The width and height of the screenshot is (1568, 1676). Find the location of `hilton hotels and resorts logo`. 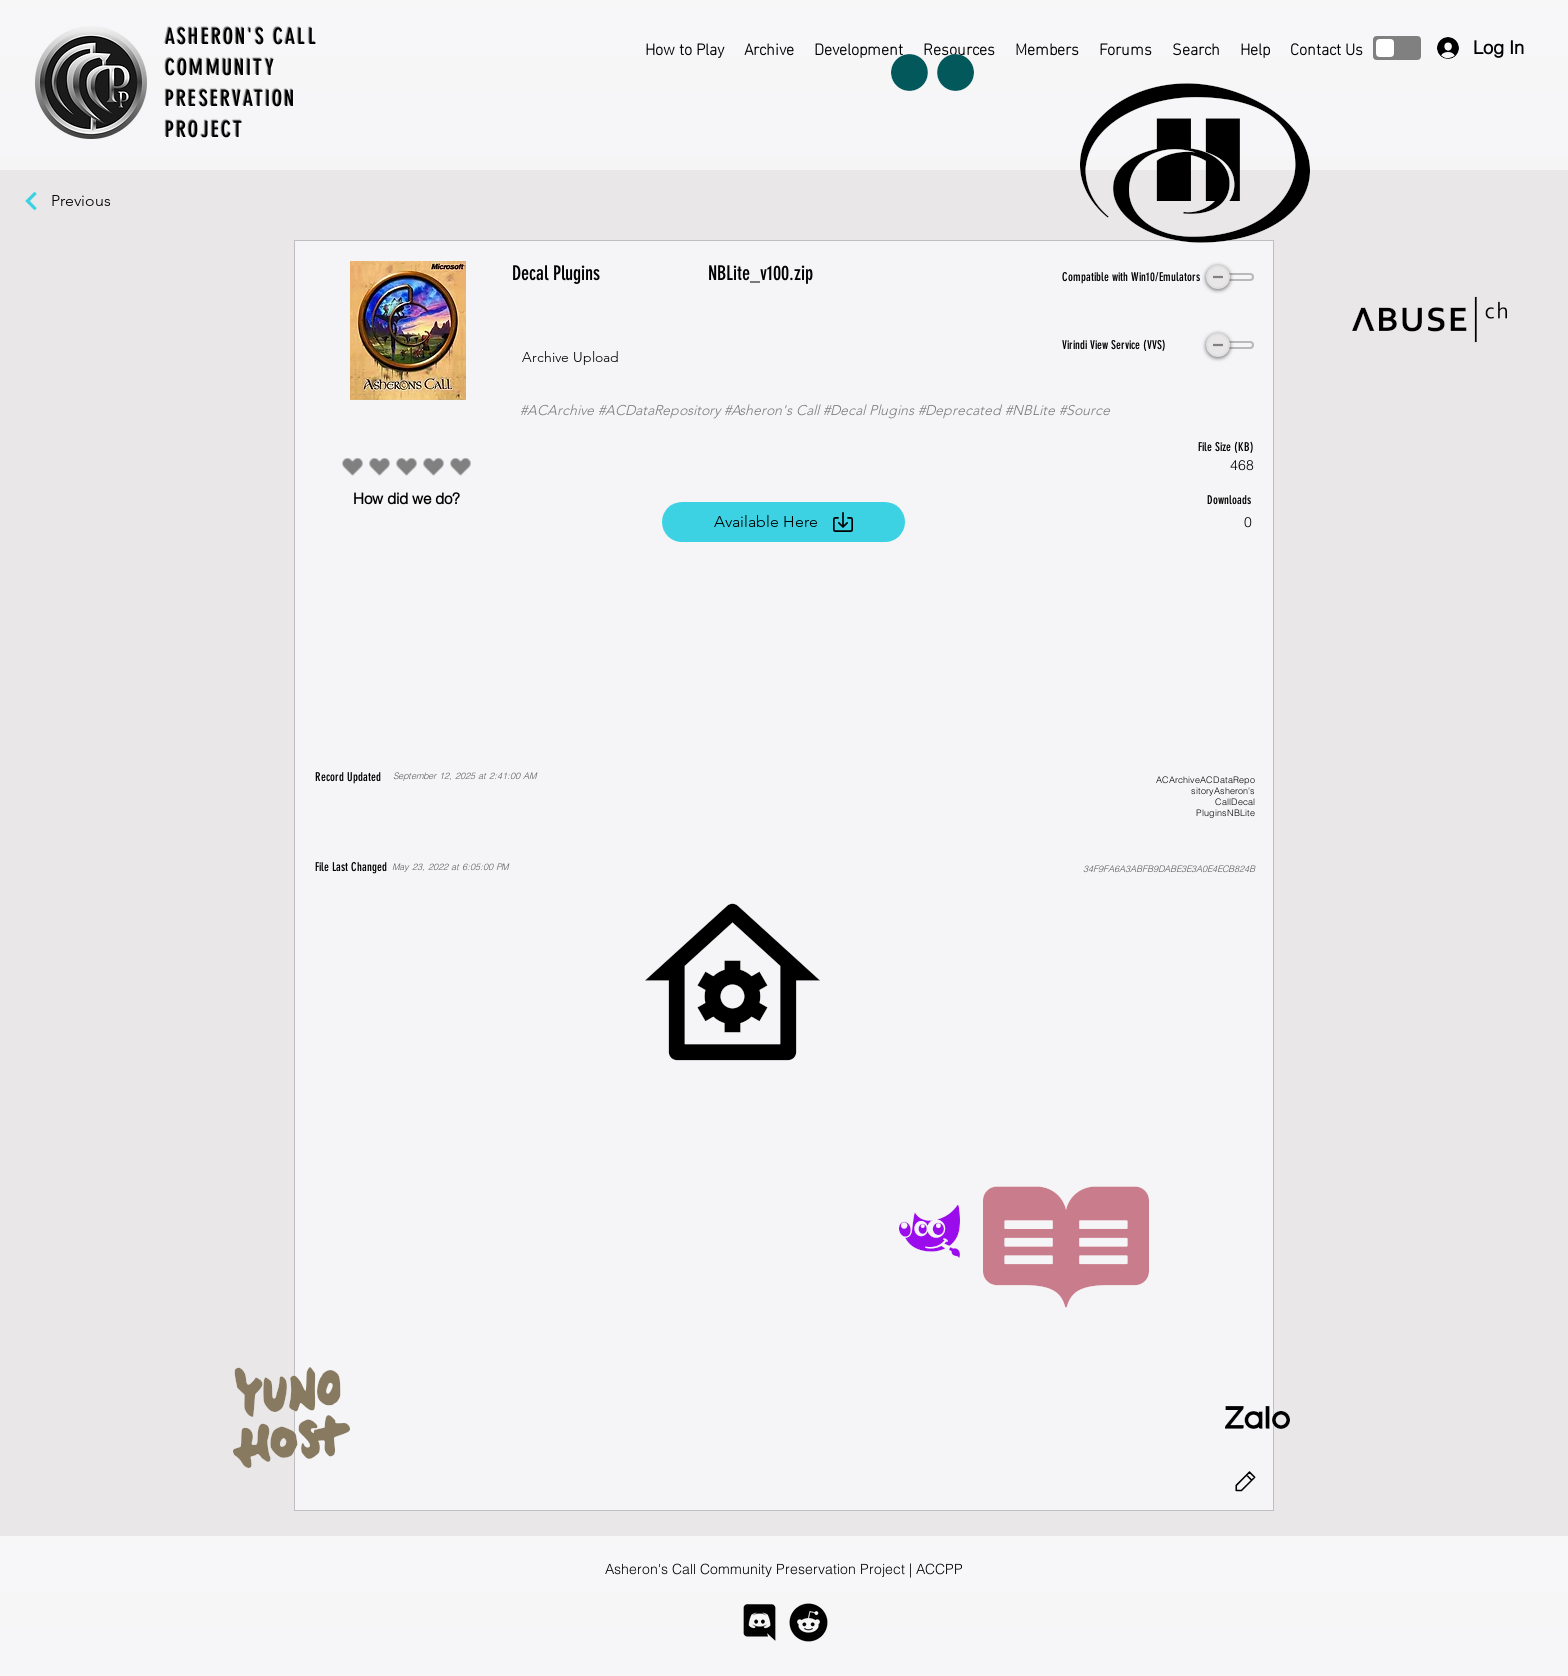

hilton hotels and resorts logo is located at coordinates (1195, 163).